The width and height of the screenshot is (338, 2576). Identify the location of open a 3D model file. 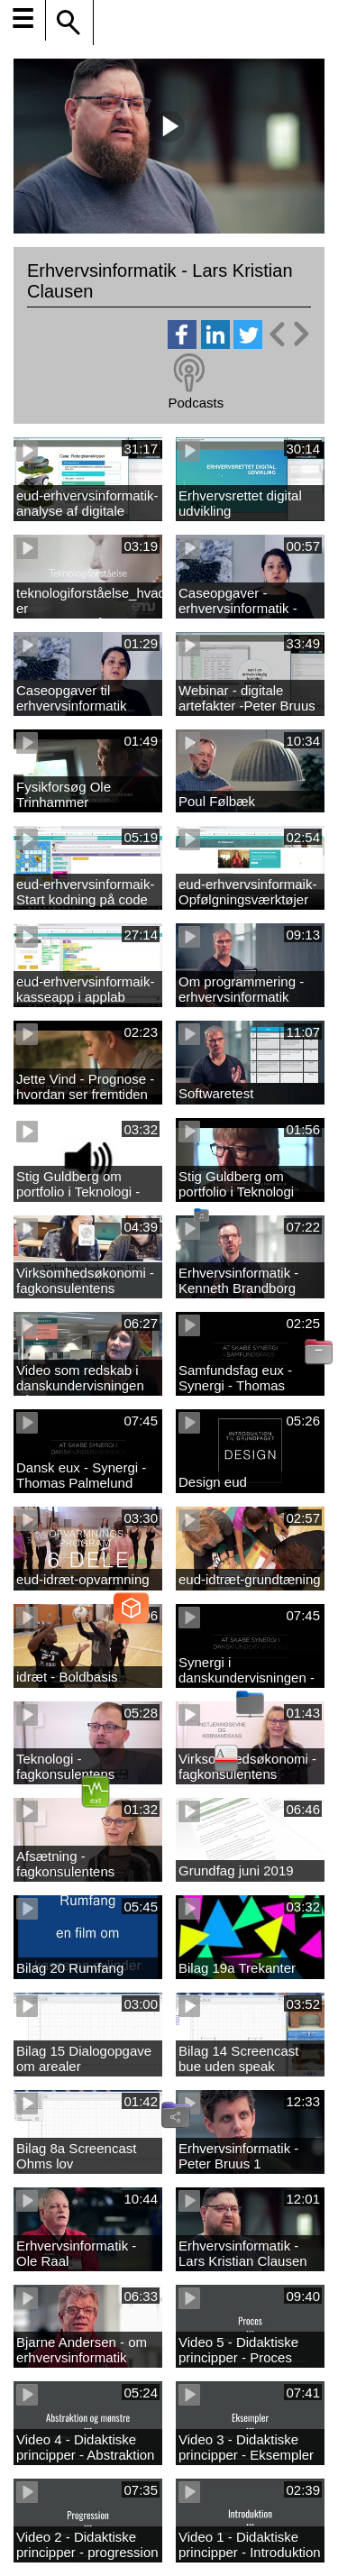
(131, 1607).